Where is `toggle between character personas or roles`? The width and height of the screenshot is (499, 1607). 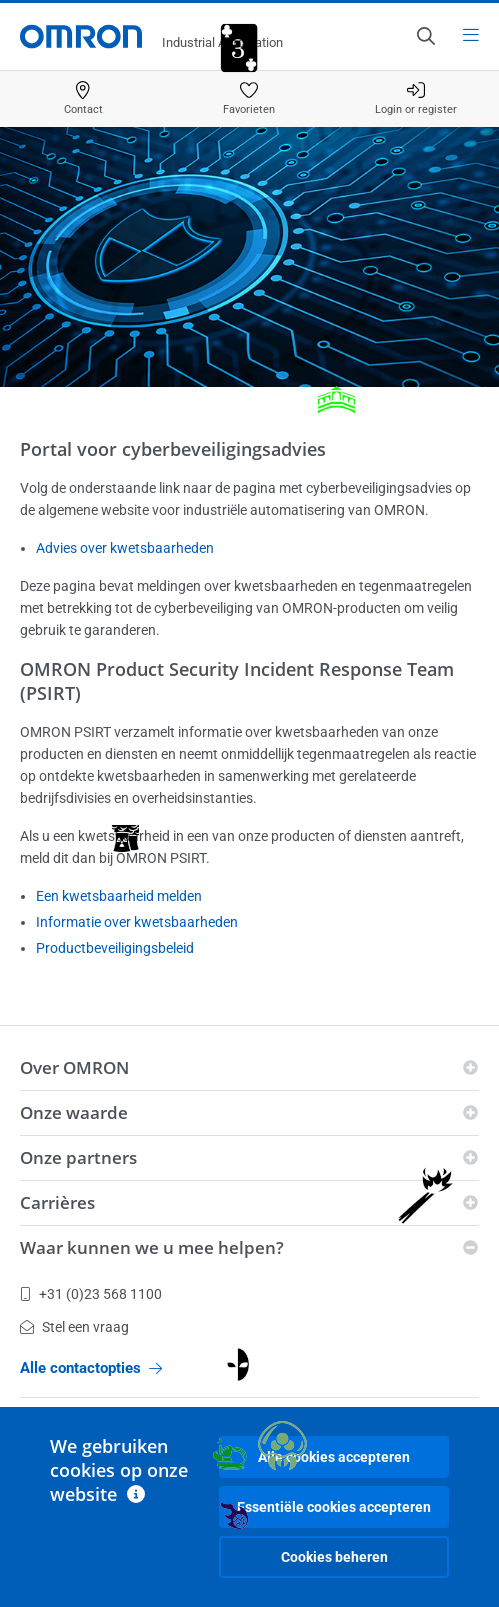
toggle between character personas or roles is located at coordinates (236, 1364).